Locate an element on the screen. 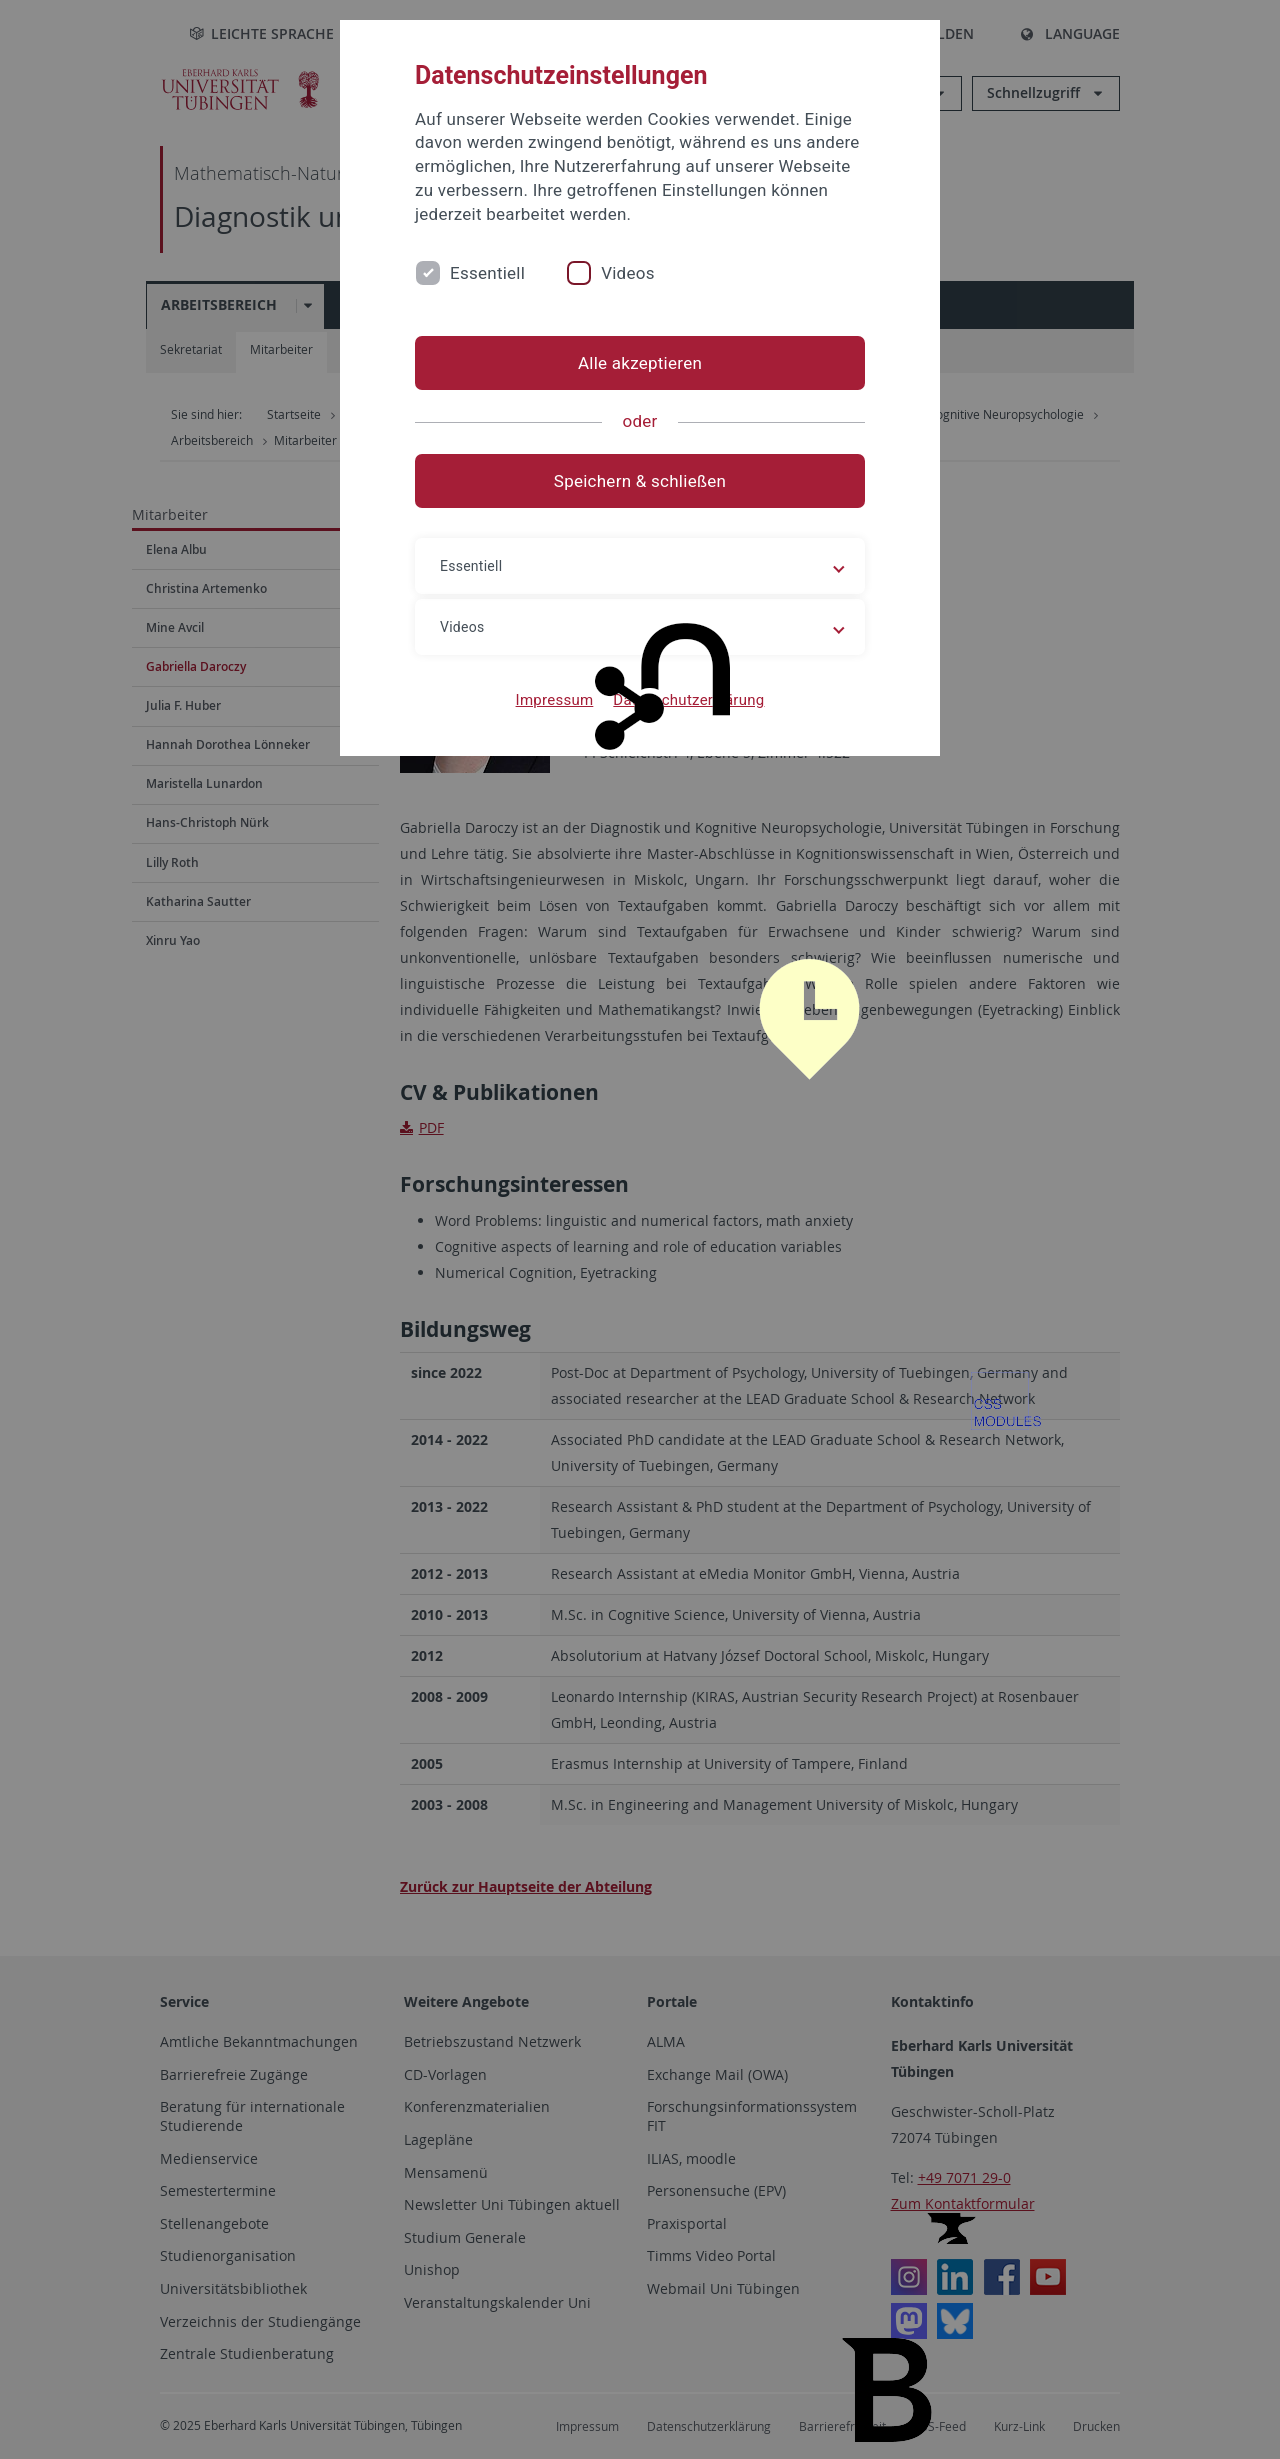 This screenshot has width=1280, height=2459. view location history or past visits is located at coordinates (809, 1014).